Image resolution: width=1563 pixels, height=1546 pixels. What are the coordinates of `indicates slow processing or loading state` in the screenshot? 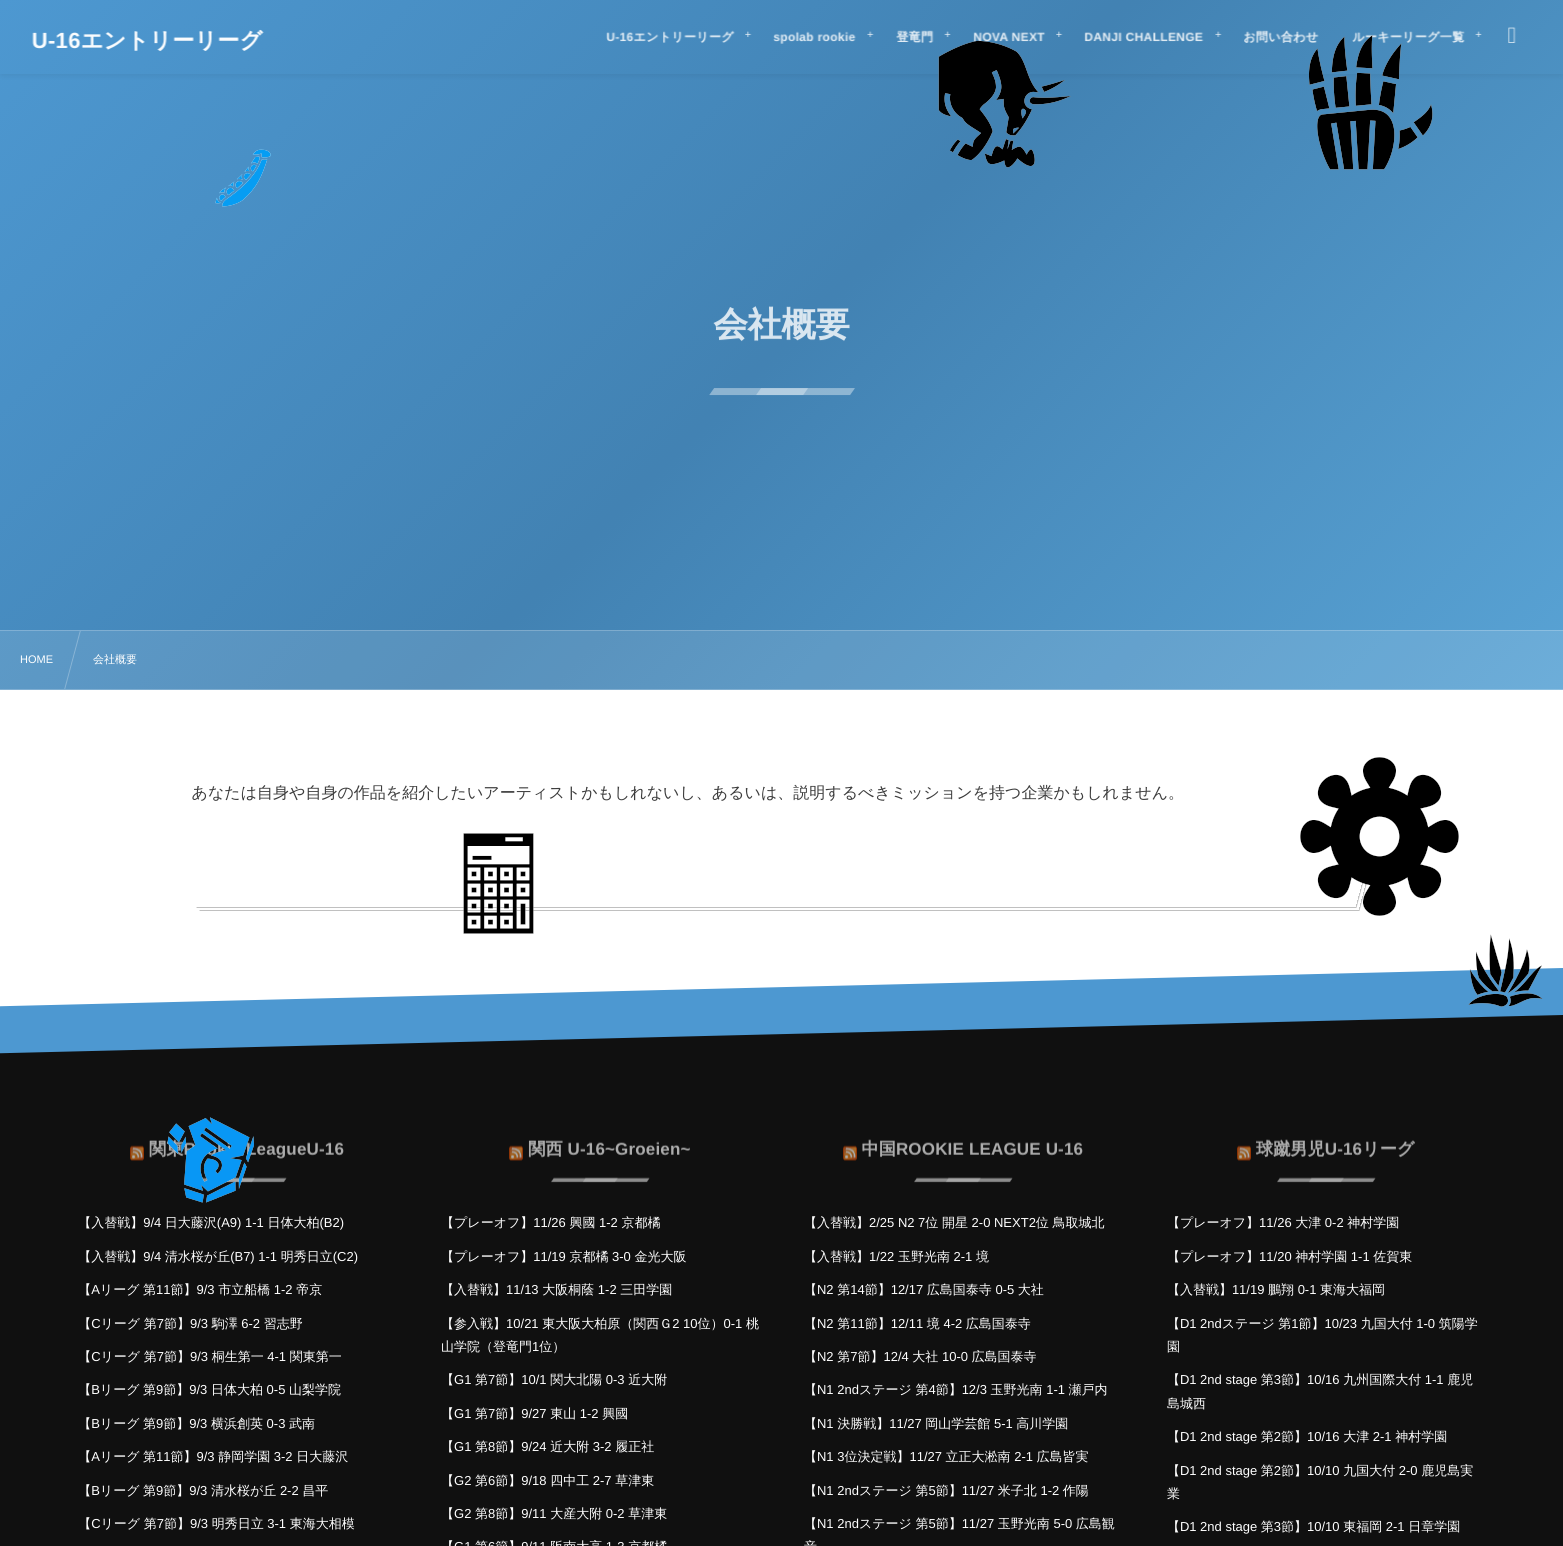 It's located at (1379, 836).